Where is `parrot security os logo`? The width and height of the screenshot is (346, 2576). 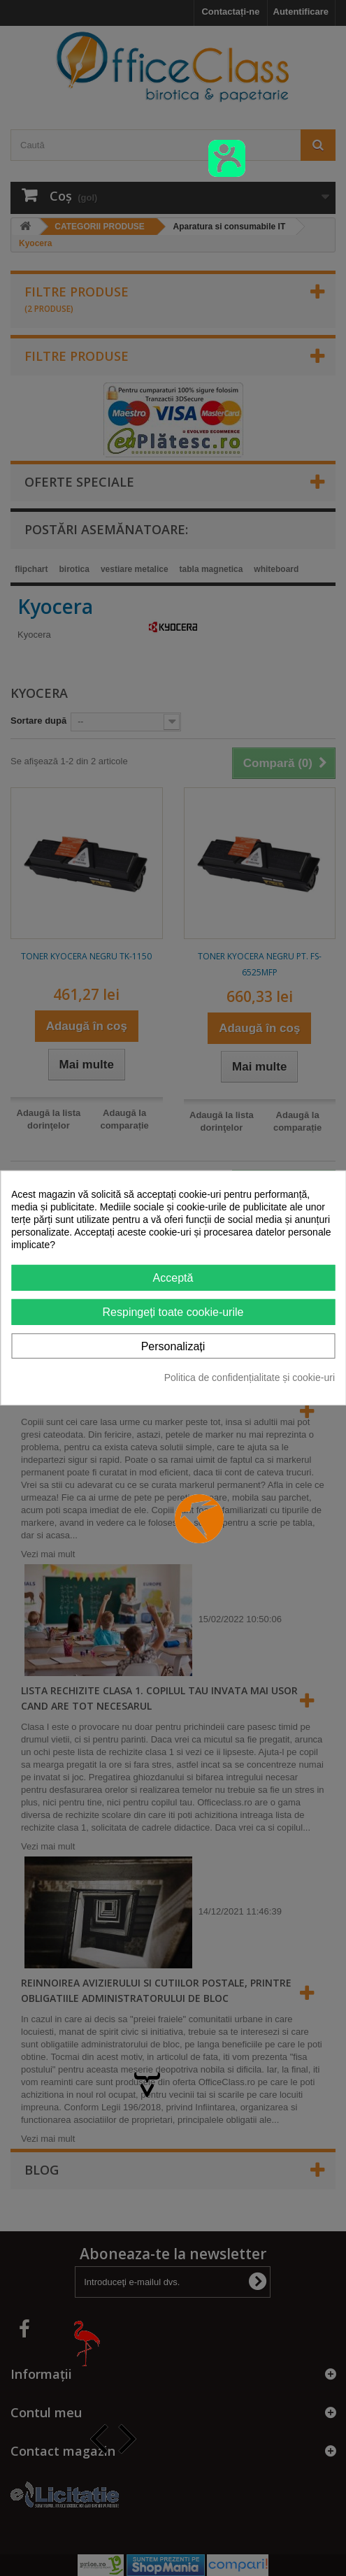 parrot security os logo is located at coordinates (199, 1519).